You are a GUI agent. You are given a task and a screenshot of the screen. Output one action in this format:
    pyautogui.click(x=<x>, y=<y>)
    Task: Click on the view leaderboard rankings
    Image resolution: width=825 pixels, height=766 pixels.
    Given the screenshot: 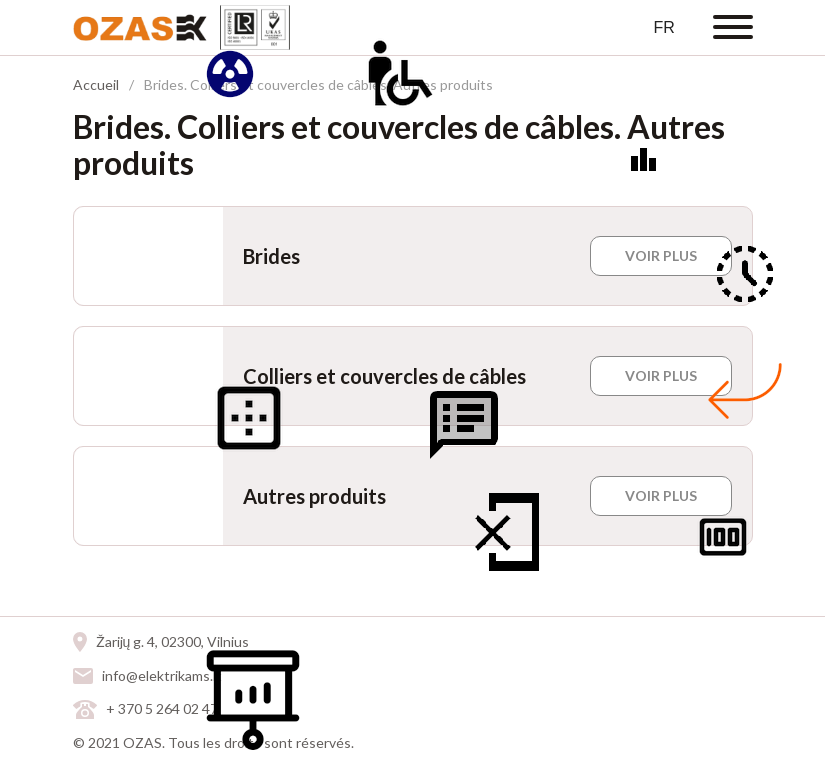 What is the action you would take?
    pyautogui.click(x=643, y=159)
    